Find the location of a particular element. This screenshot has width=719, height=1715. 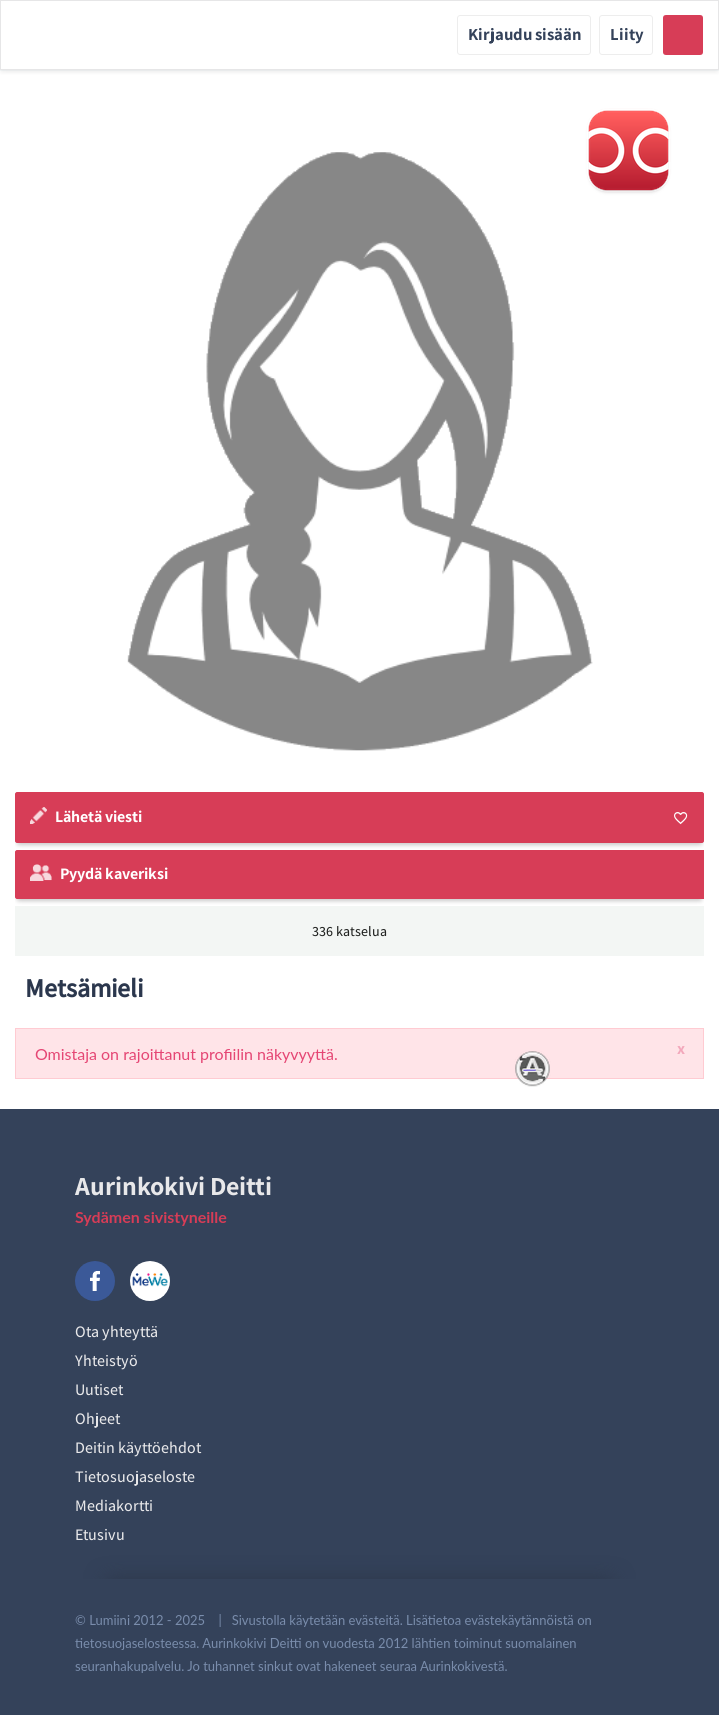

check for and install system updates is located at coordinates (532, 1068).